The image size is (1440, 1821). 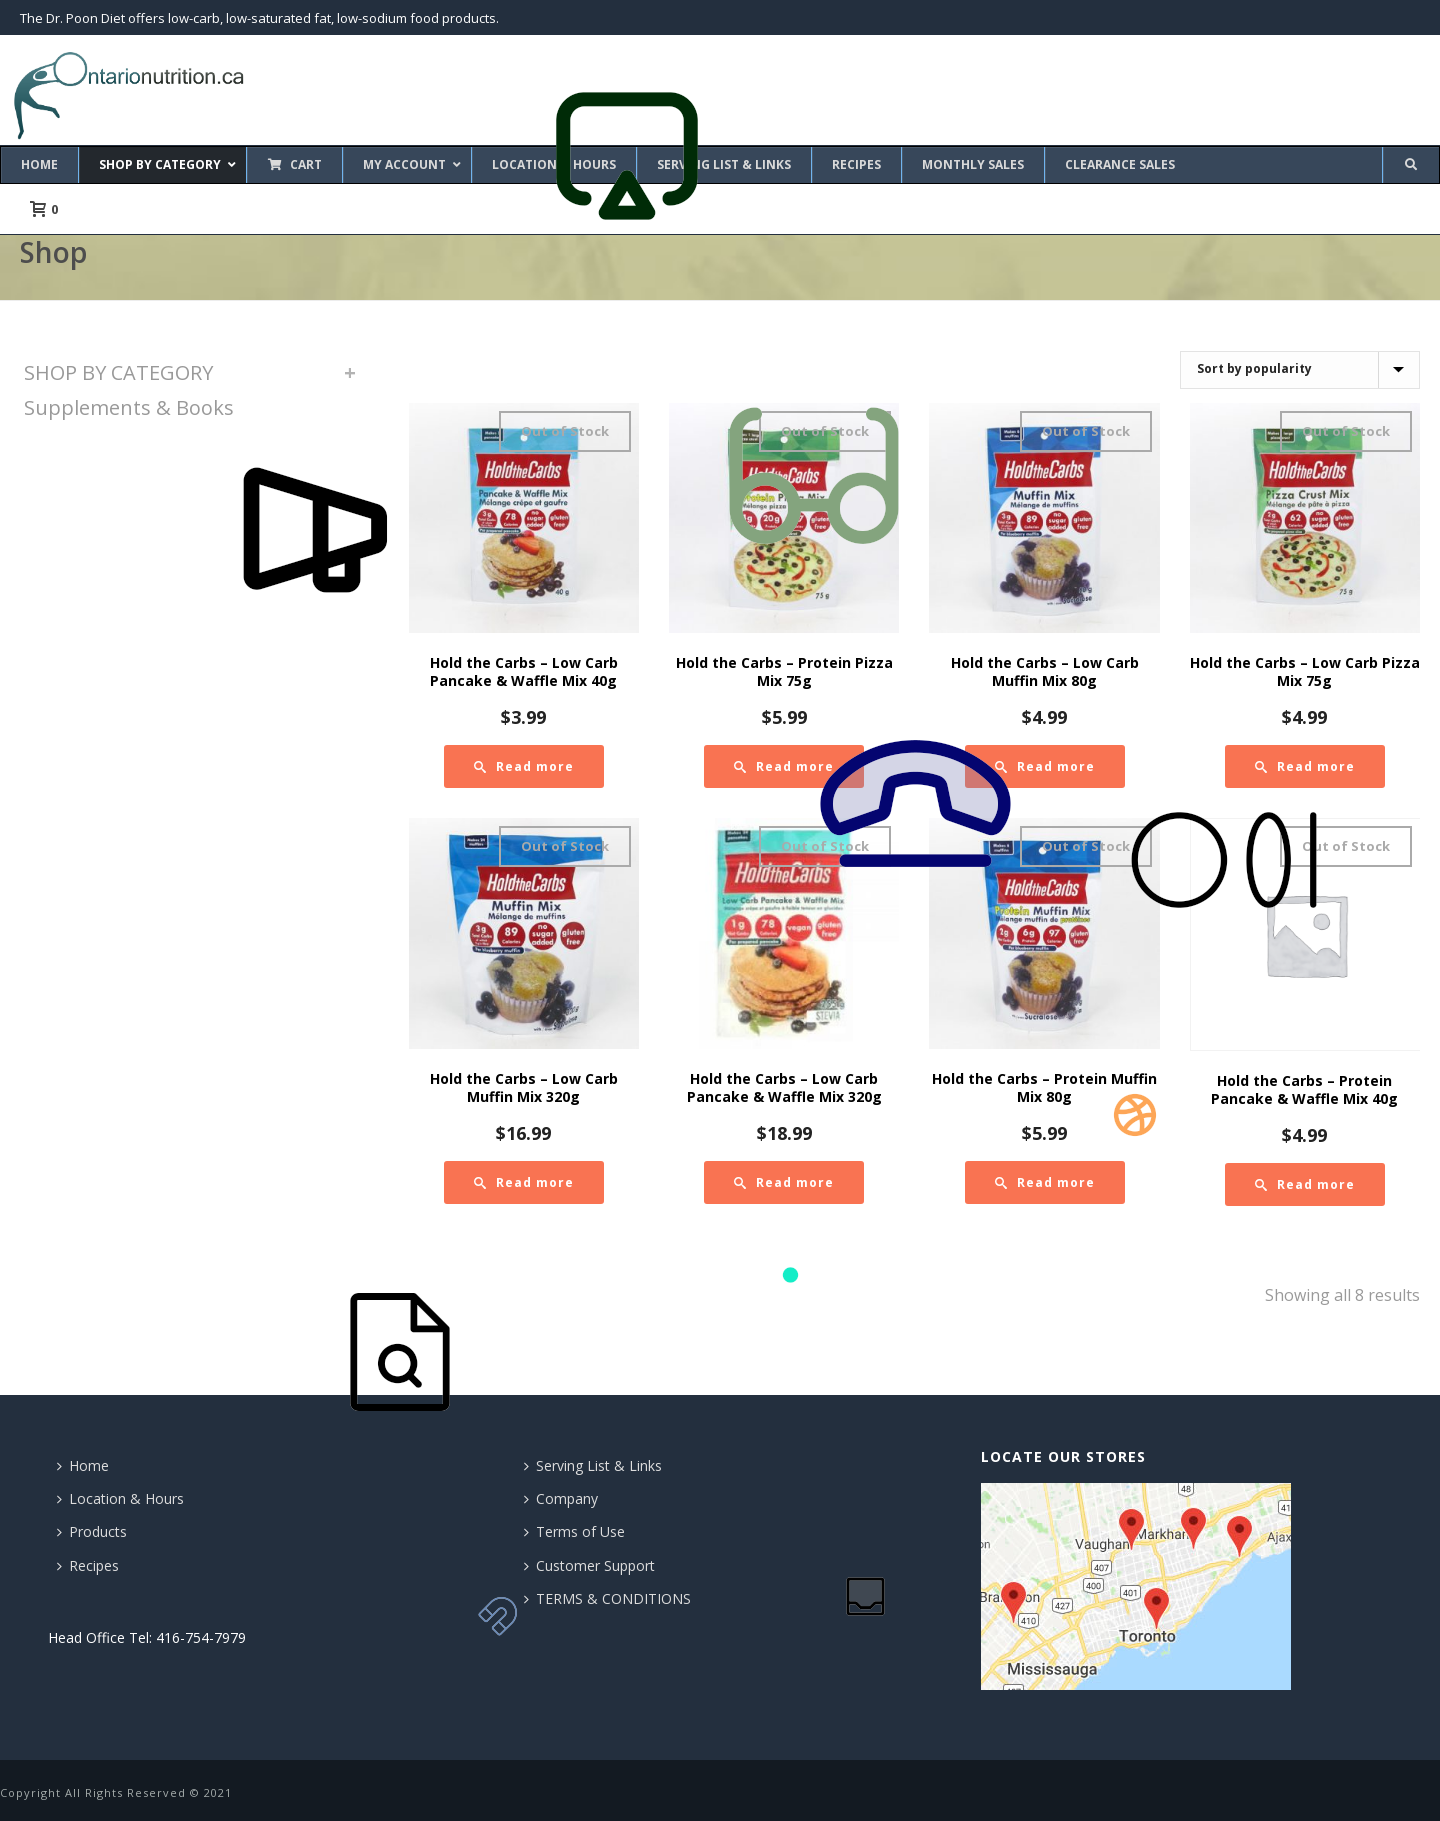 I want to click on search within a document, so click(x=400, y=1352).